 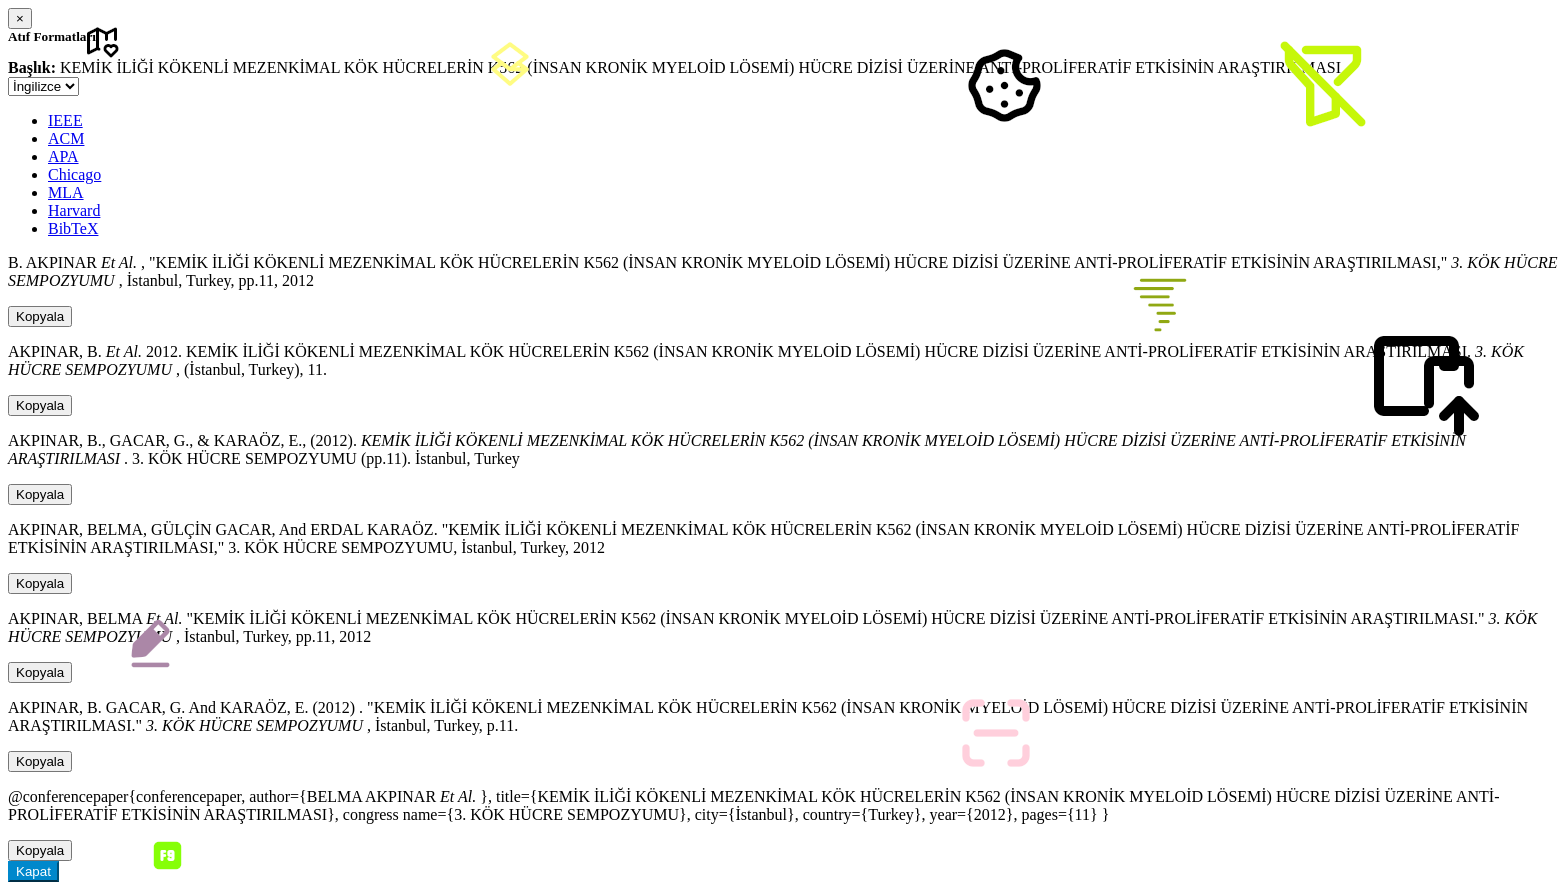 I want to click on edit content or text, so click(x=150, y=643).